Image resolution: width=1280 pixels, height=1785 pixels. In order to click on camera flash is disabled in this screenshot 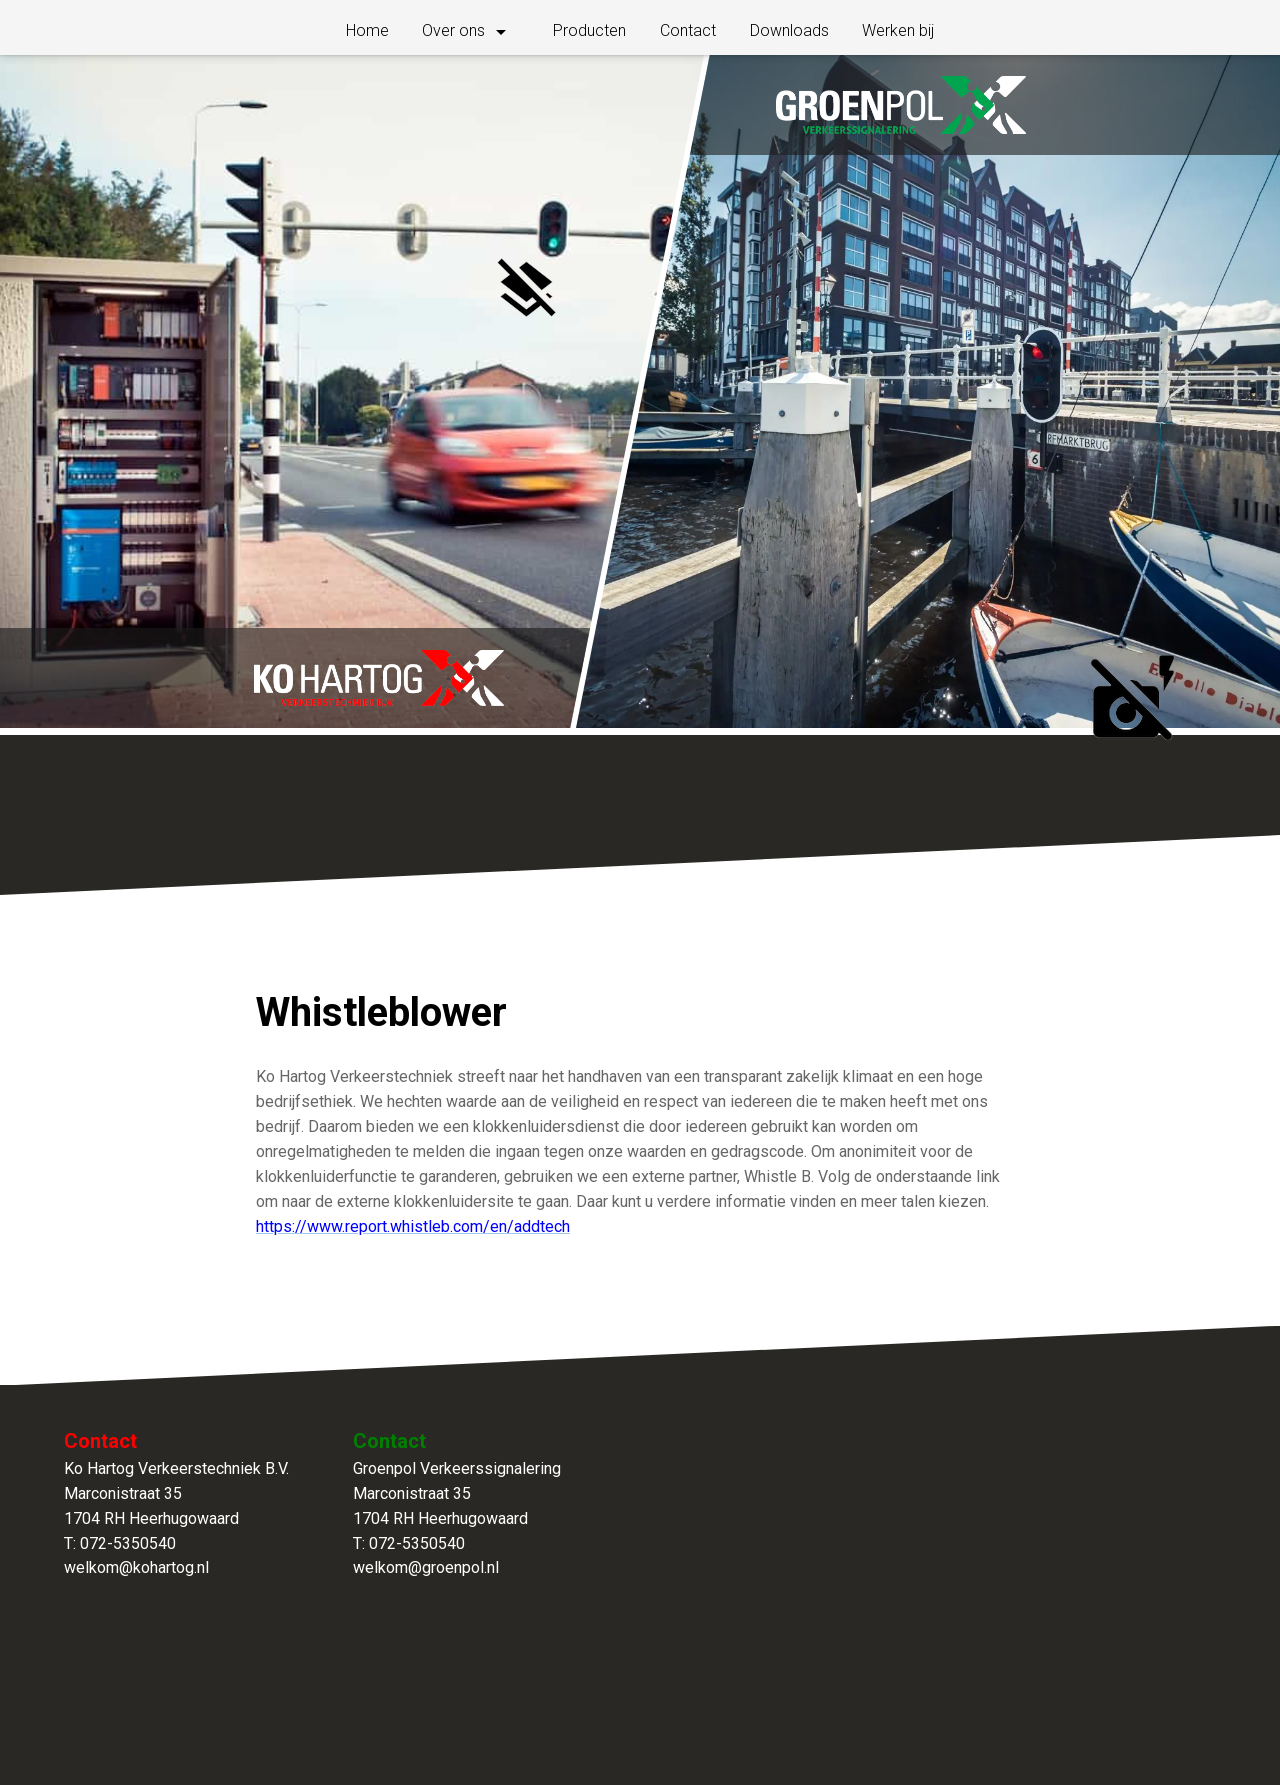, I will do `click(1134, 696)`.